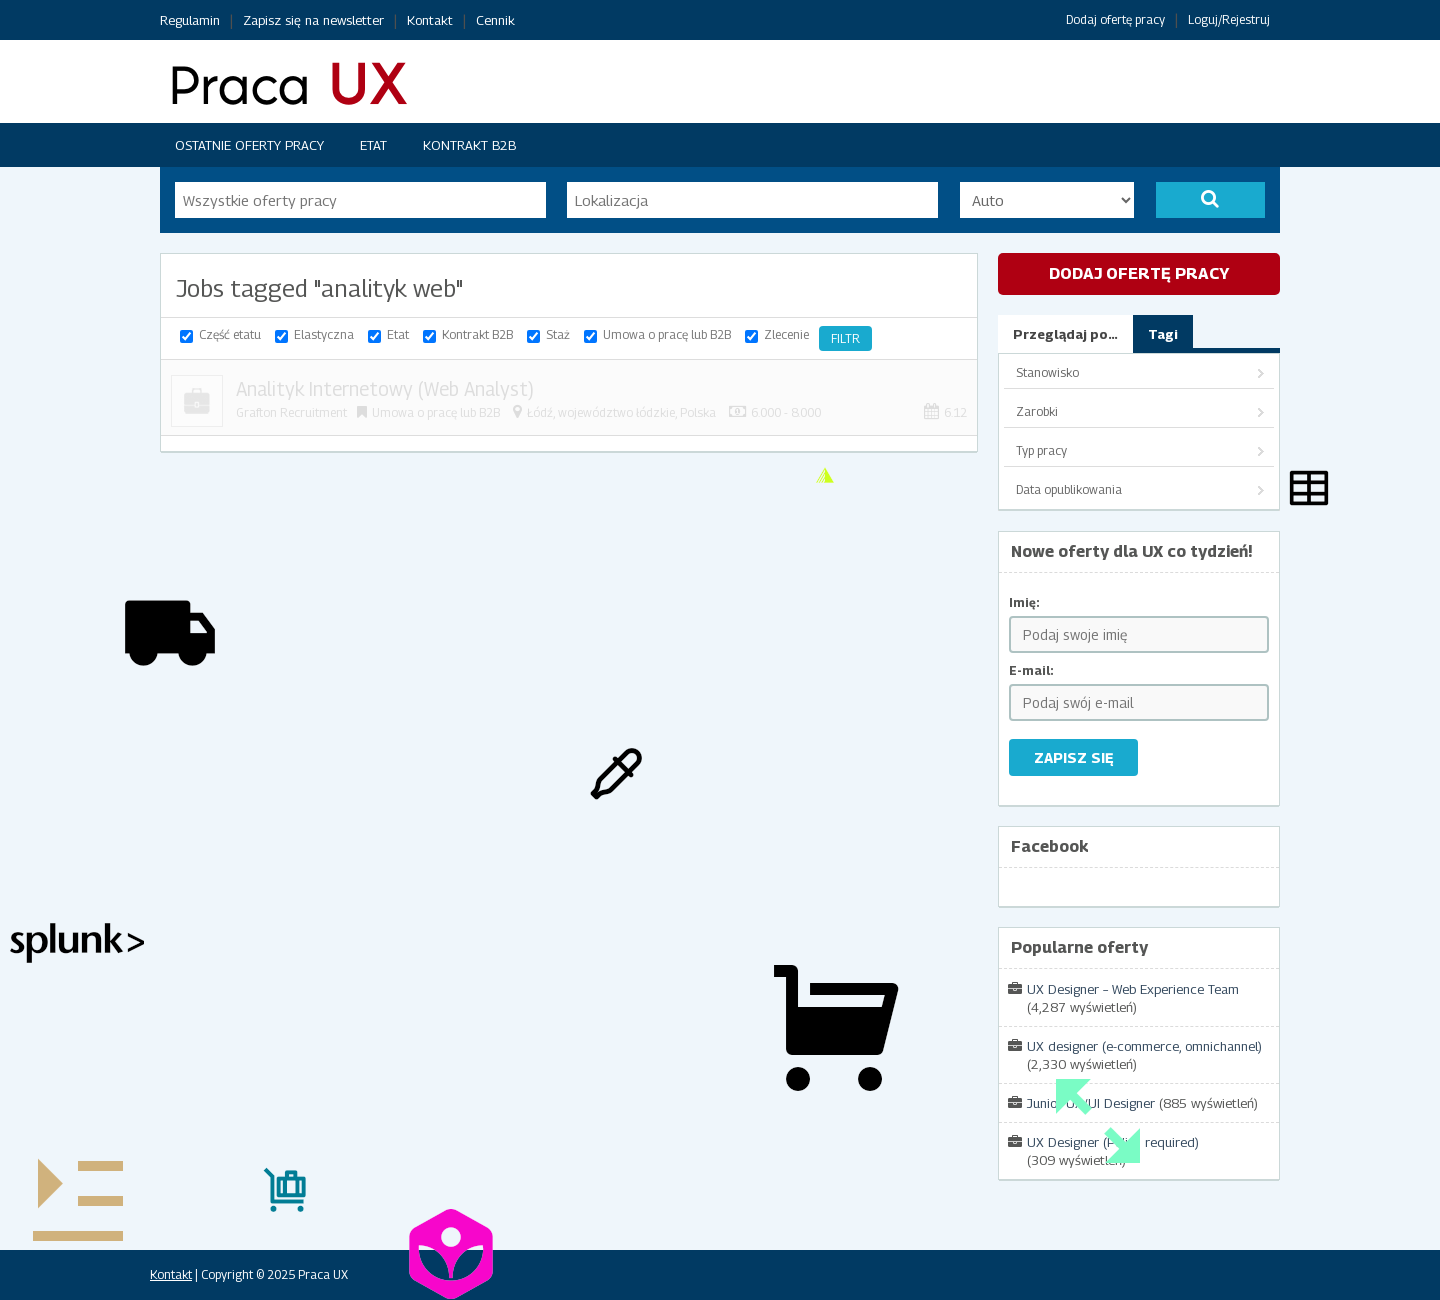  What do you see at coordinates (78, 1201) in the screenshot?
I see `collapse the side menu or navigation panel` at bounding box center [78, 1201].